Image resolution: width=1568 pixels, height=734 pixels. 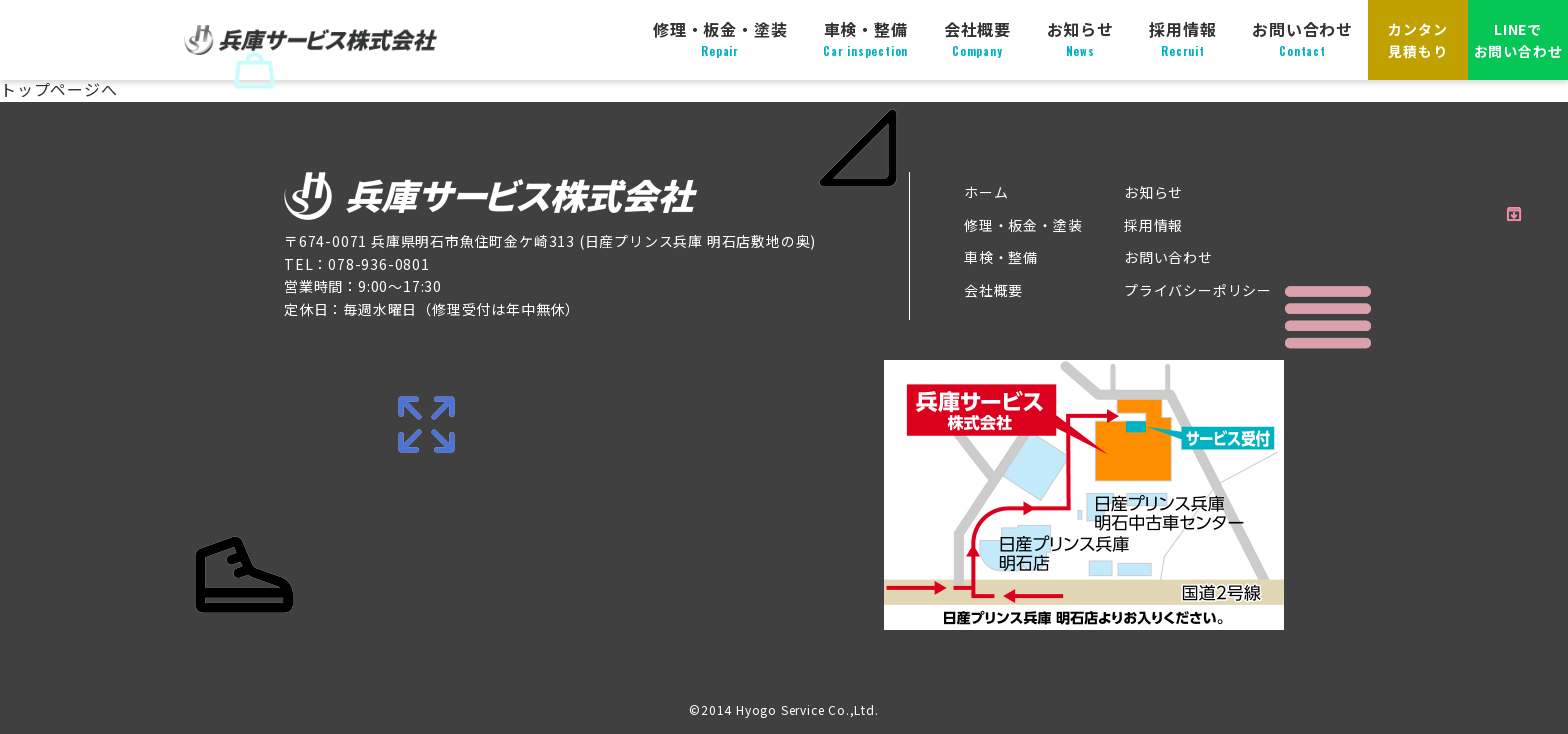 What do you see at coordinates (855, 145) in the screenshot?
I see `indicates no cellular signal or network connection` at bounding box center [855, 145].